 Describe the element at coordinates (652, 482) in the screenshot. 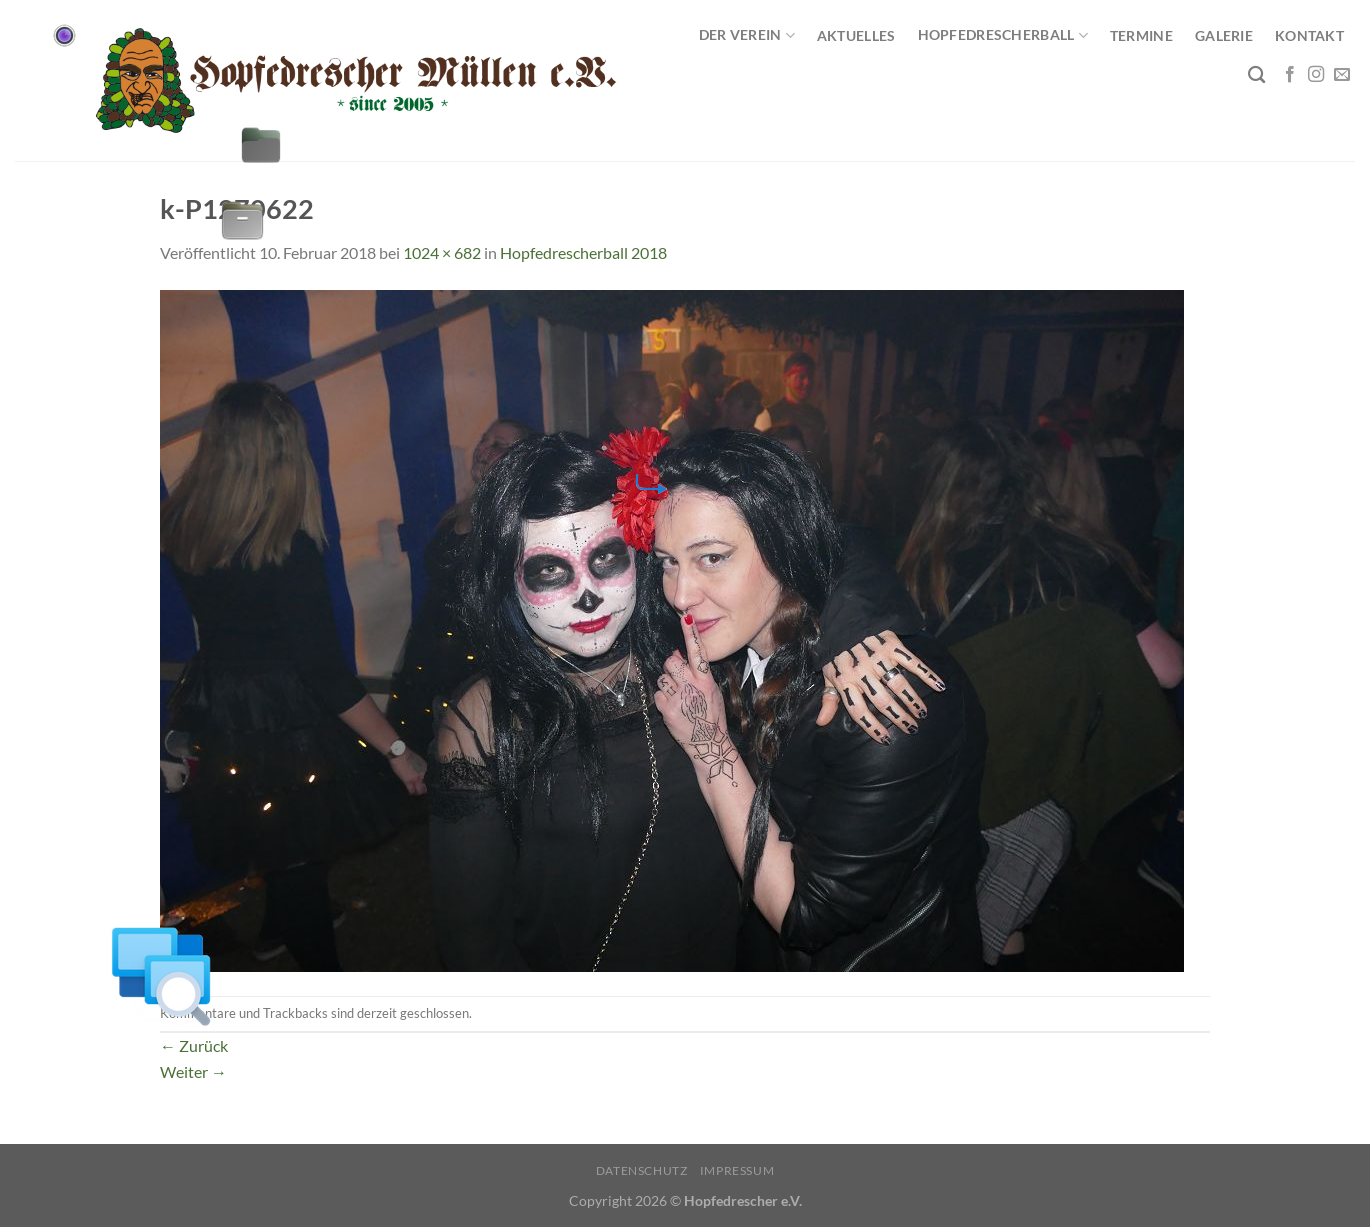

I see `forward an email to another recipient` at that location.